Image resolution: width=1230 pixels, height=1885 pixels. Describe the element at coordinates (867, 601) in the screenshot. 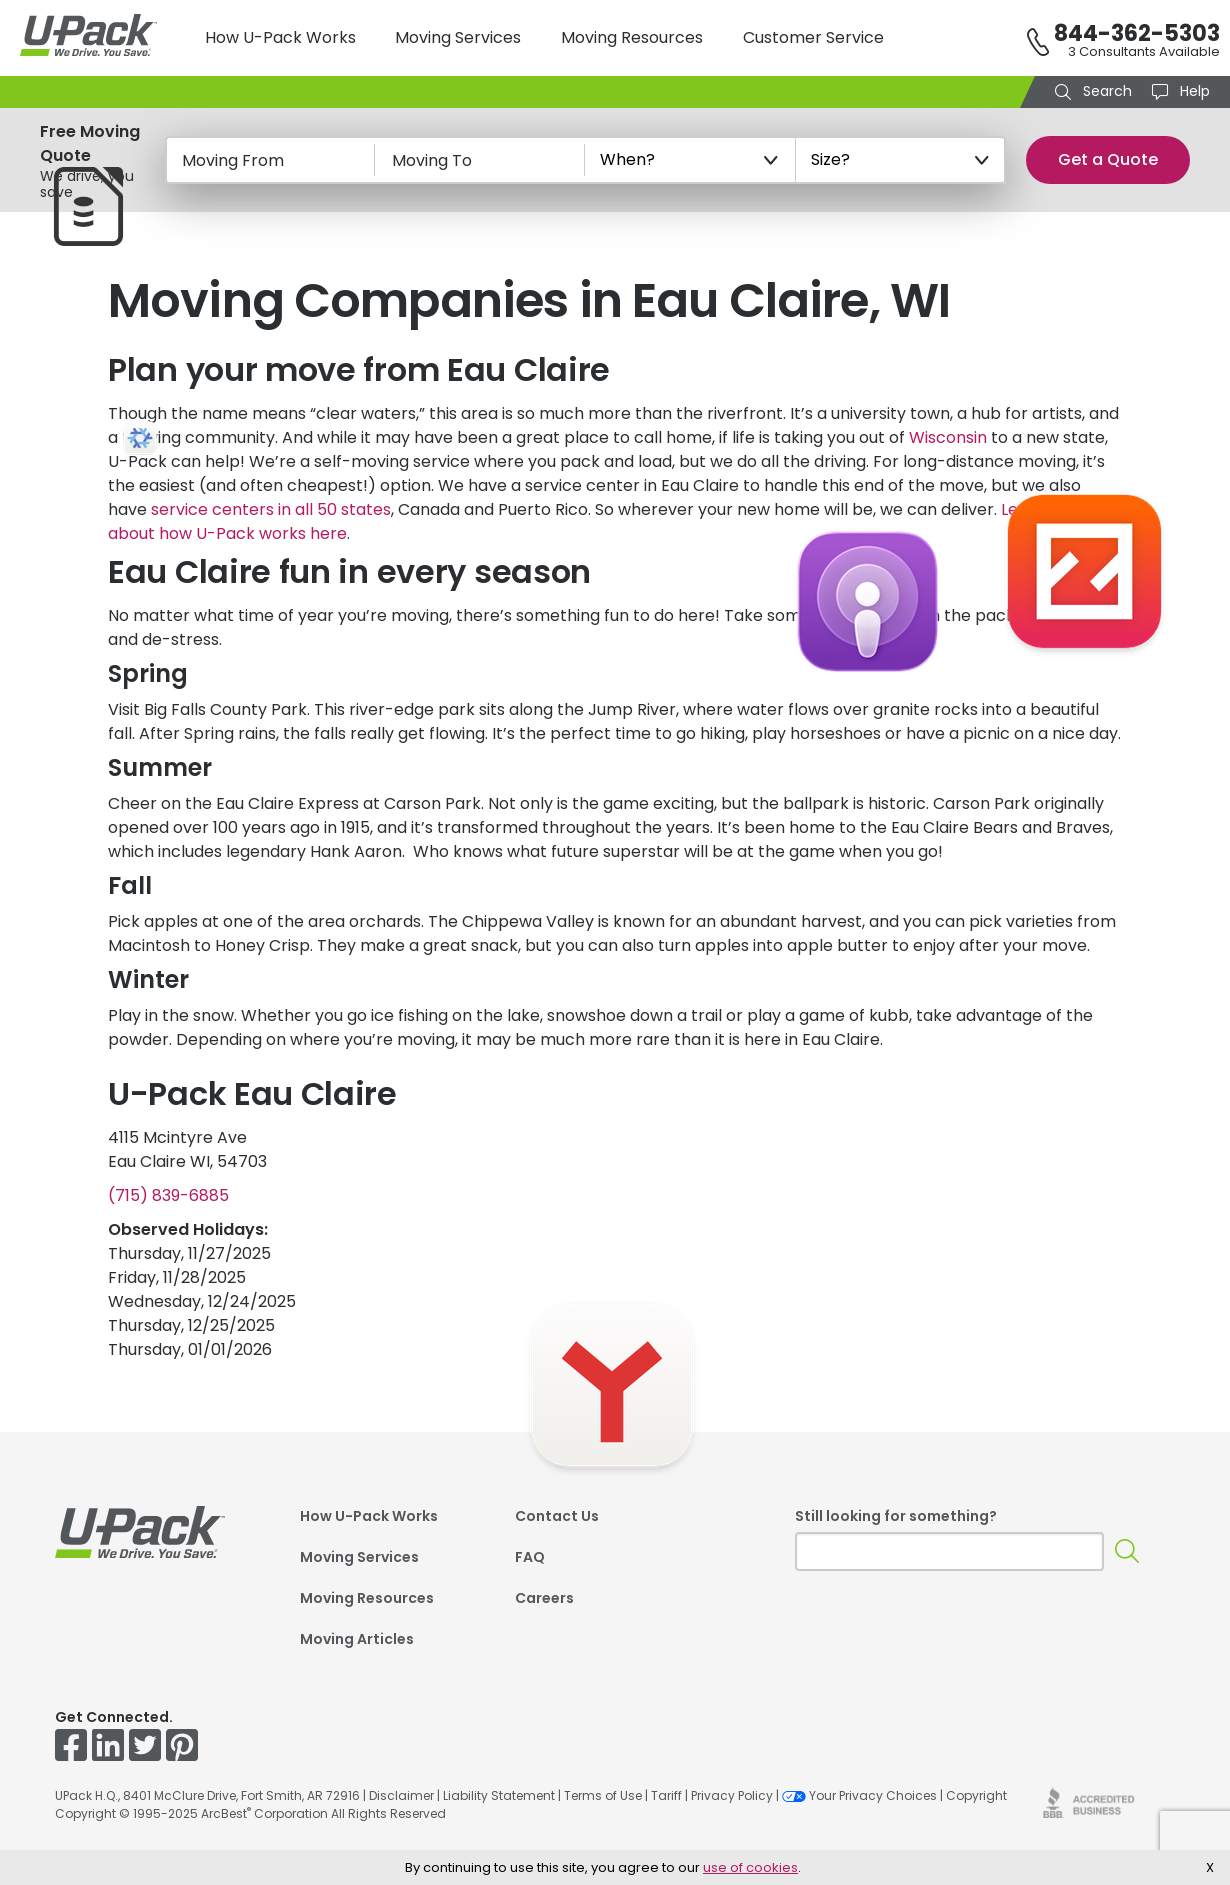

I see `open the apple podcasts app` at that location.